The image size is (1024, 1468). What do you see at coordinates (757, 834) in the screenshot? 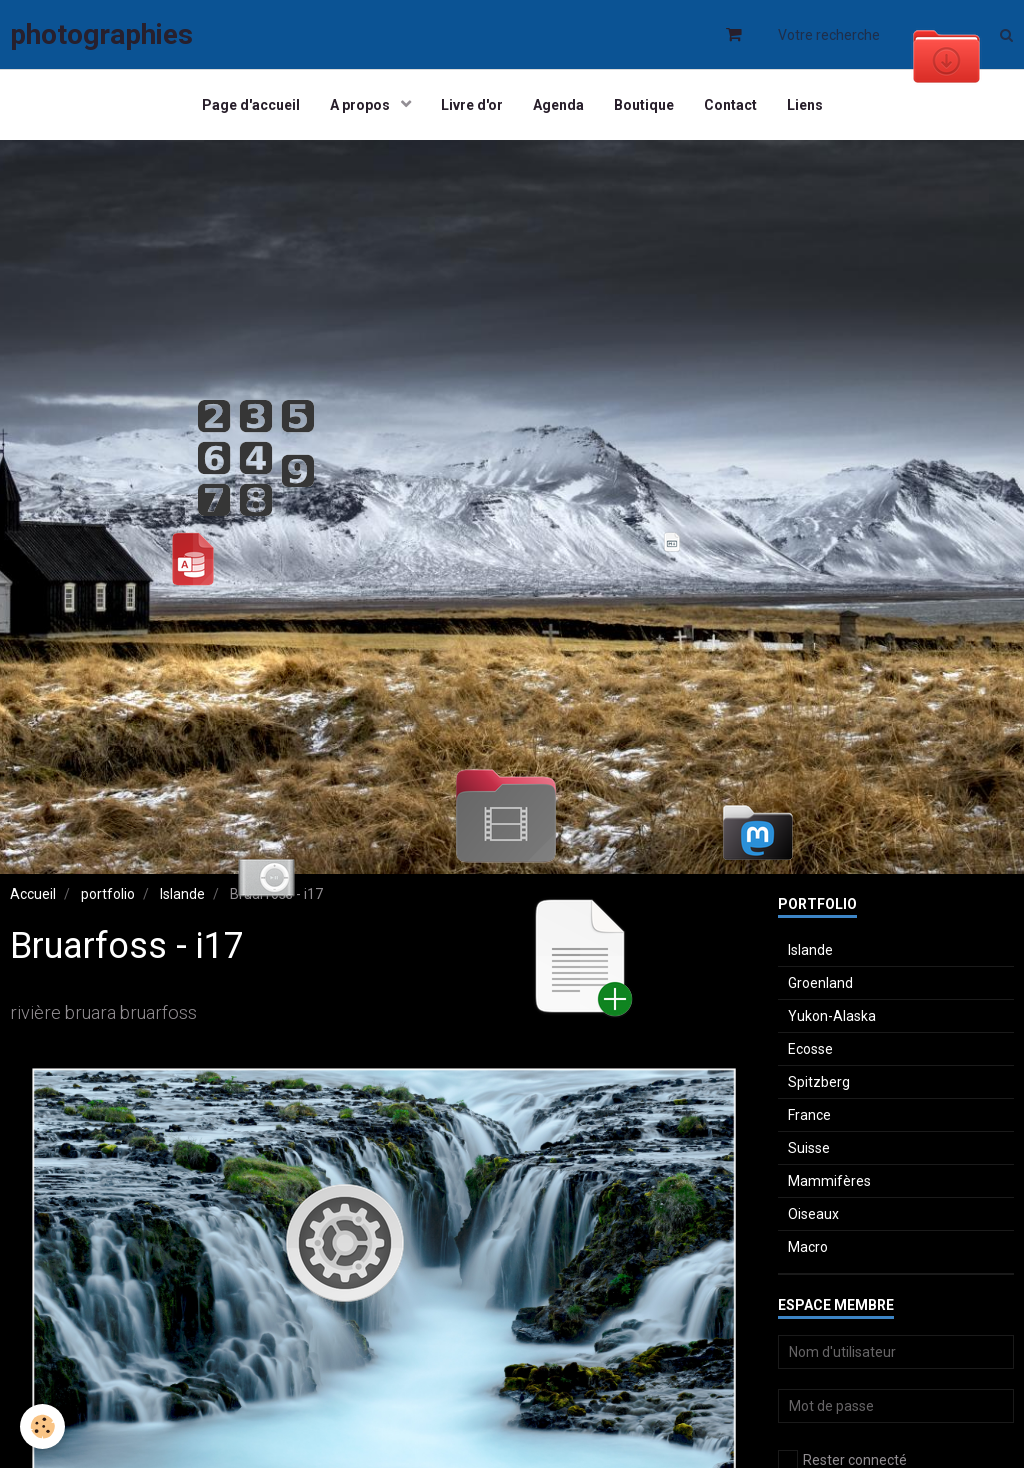
I see `folder containing mastodon-related files` at bounding box center [757, 834].